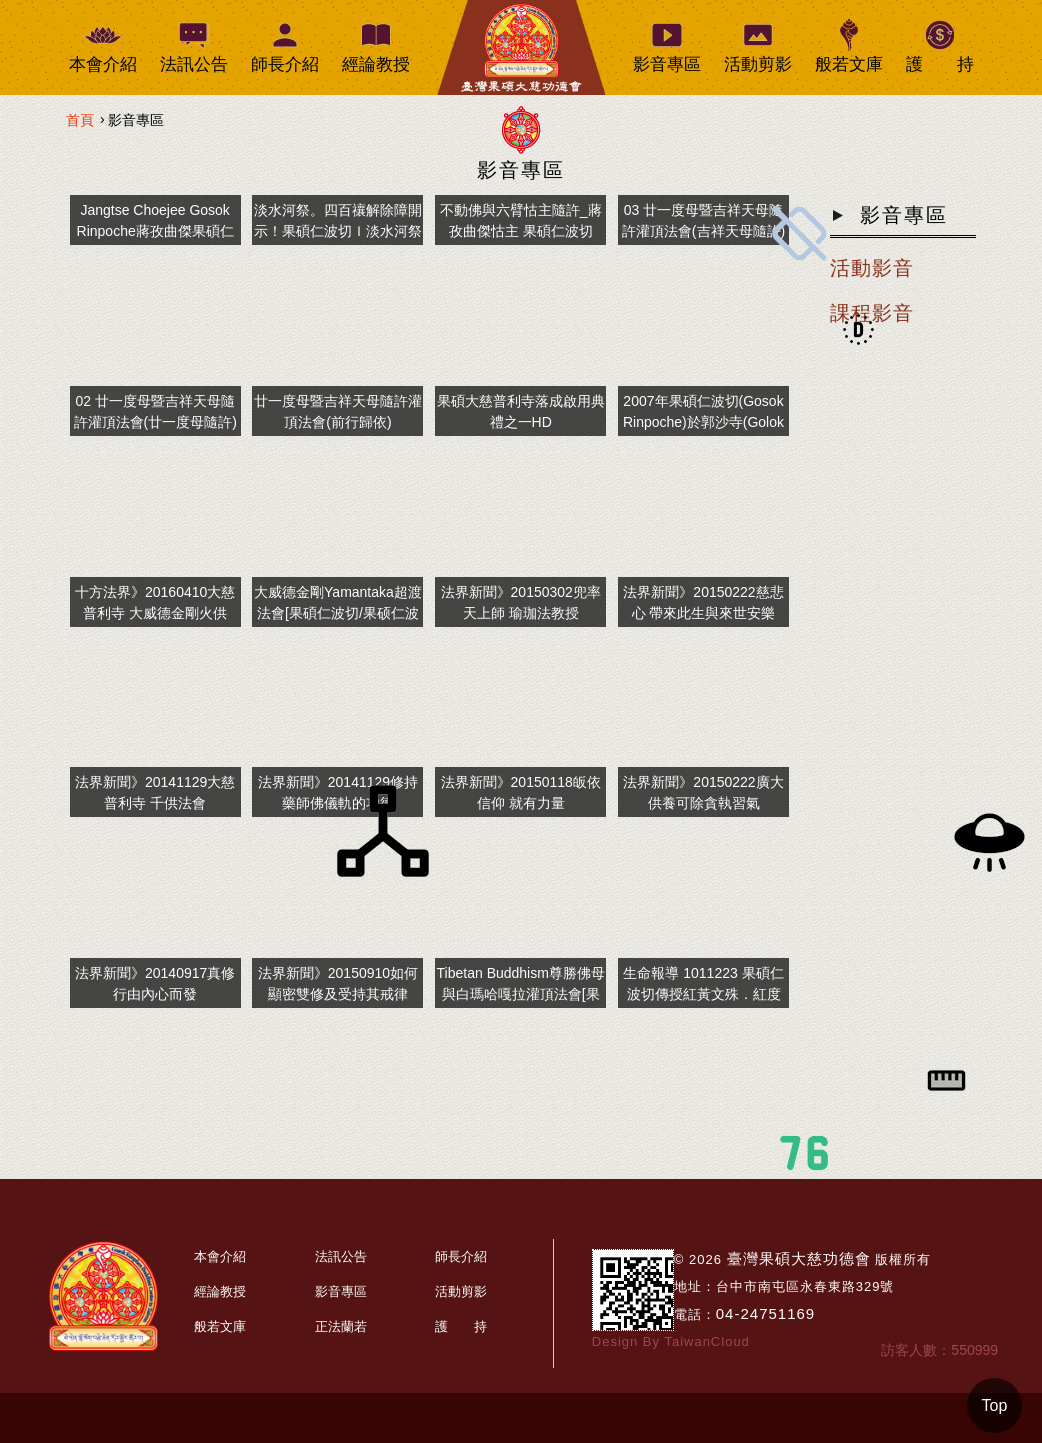  Describe the element at coordinates (989, 841) in the screenshot. I see `access sci-fi or space-themed content` at that location.